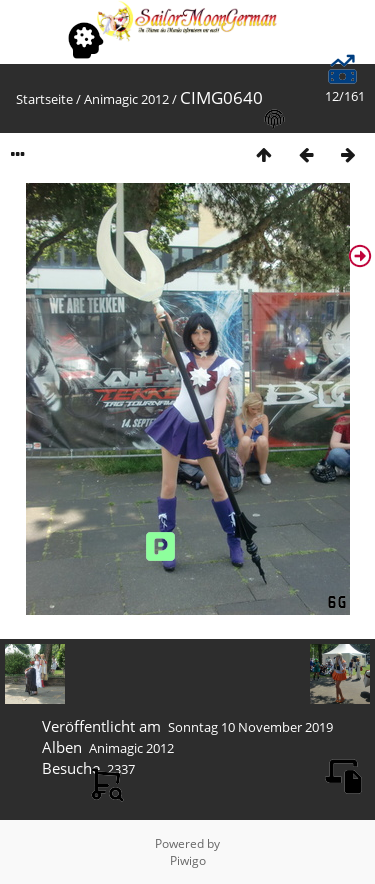  I want to click on indicates 6G network connectivity status, so click(337, 602).